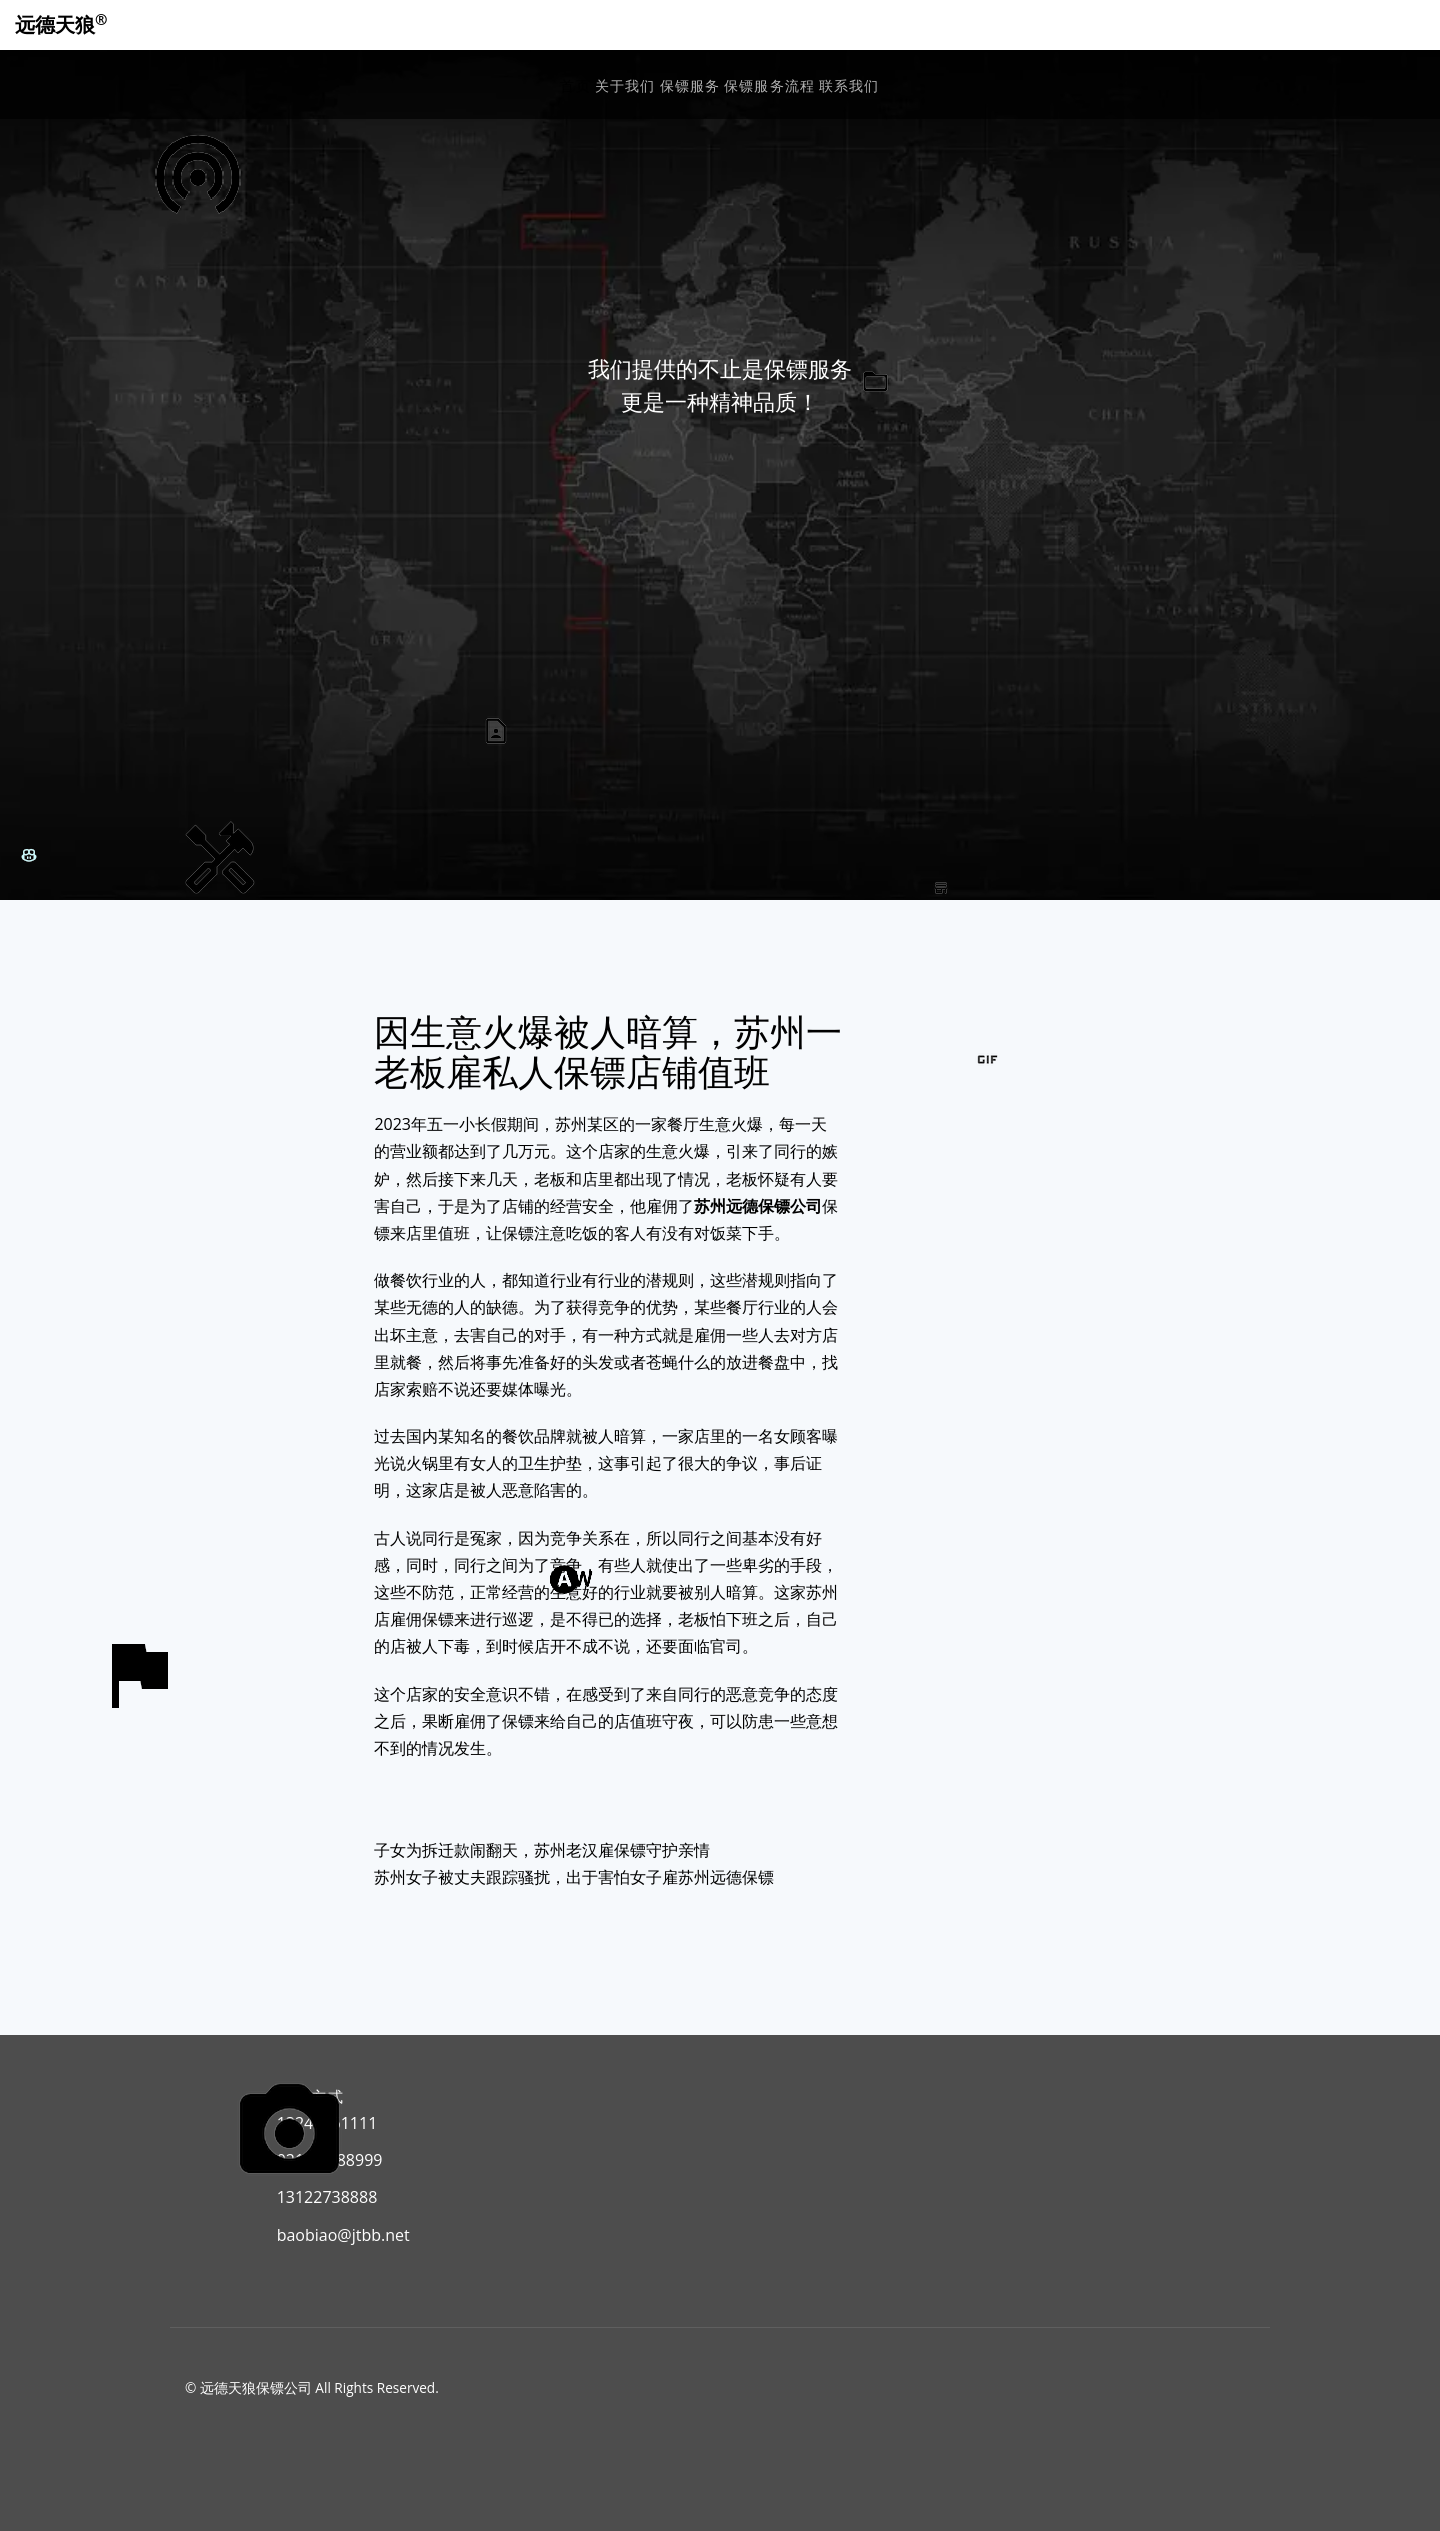 The image size is (1440, 2531). Describe the element at coordinates (220, 859) in the screenshot. I see `access tools and settings` at that location.